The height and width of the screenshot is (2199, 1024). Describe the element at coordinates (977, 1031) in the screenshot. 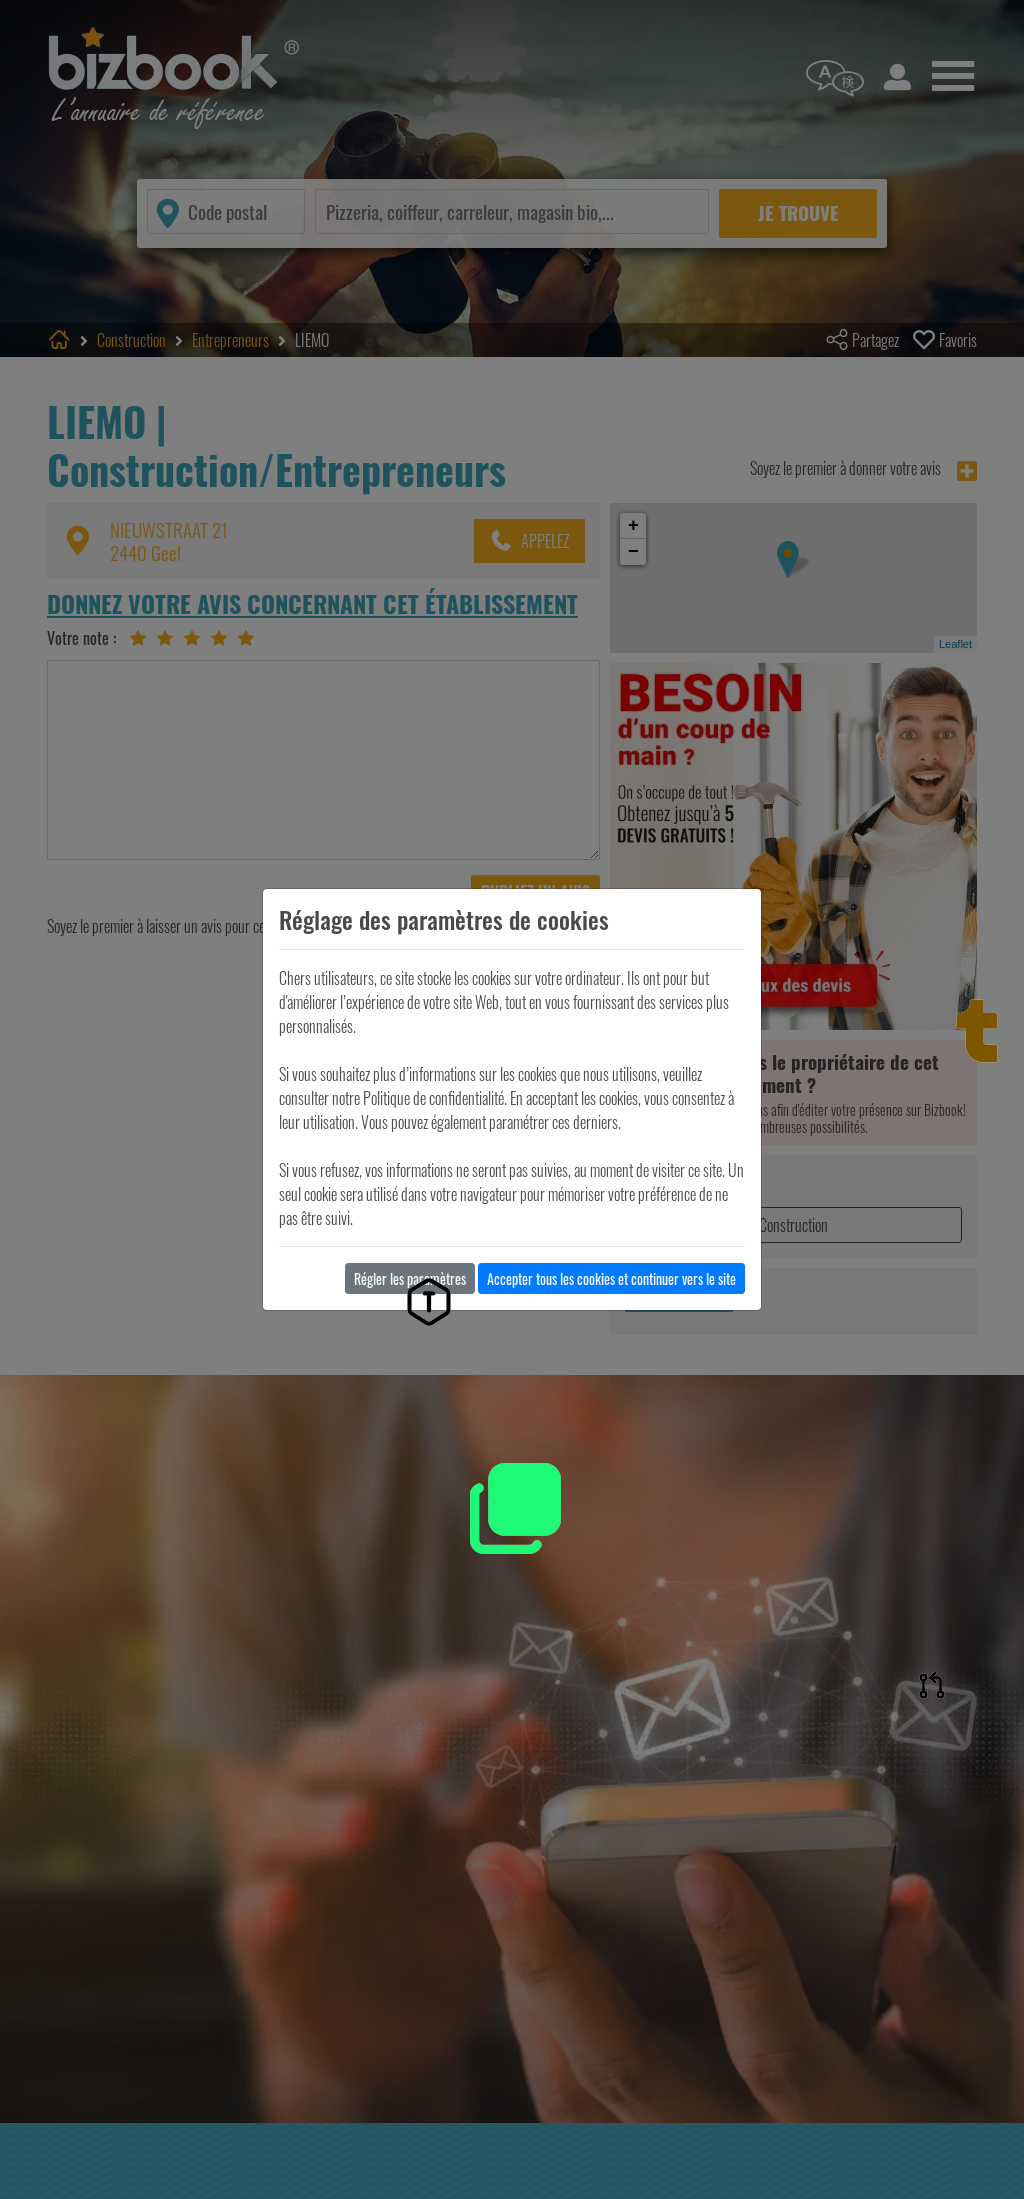

I see `open the Tumblr app` at that location.